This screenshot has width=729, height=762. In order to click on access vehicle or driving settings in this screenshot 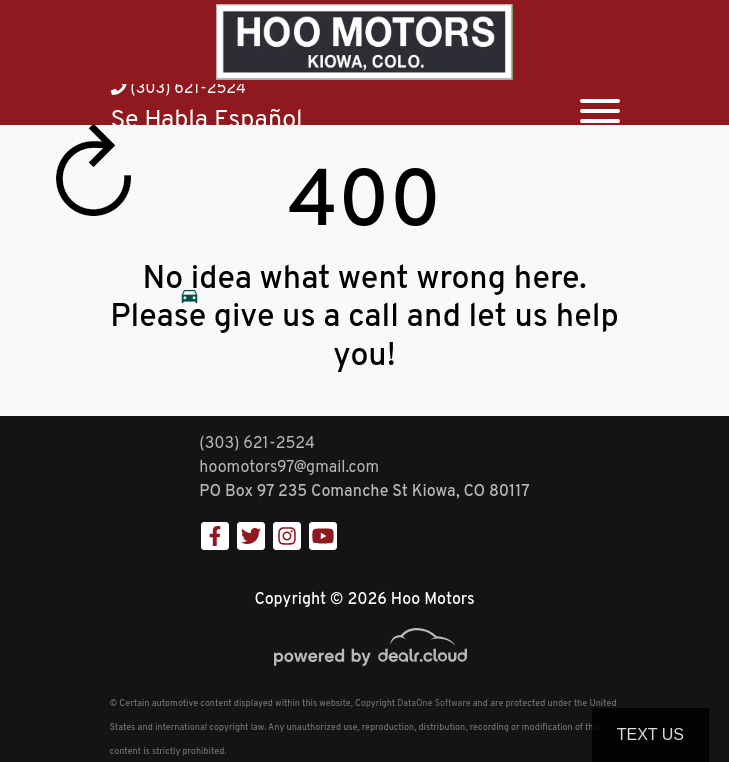, I will do `click(189, 296)`.